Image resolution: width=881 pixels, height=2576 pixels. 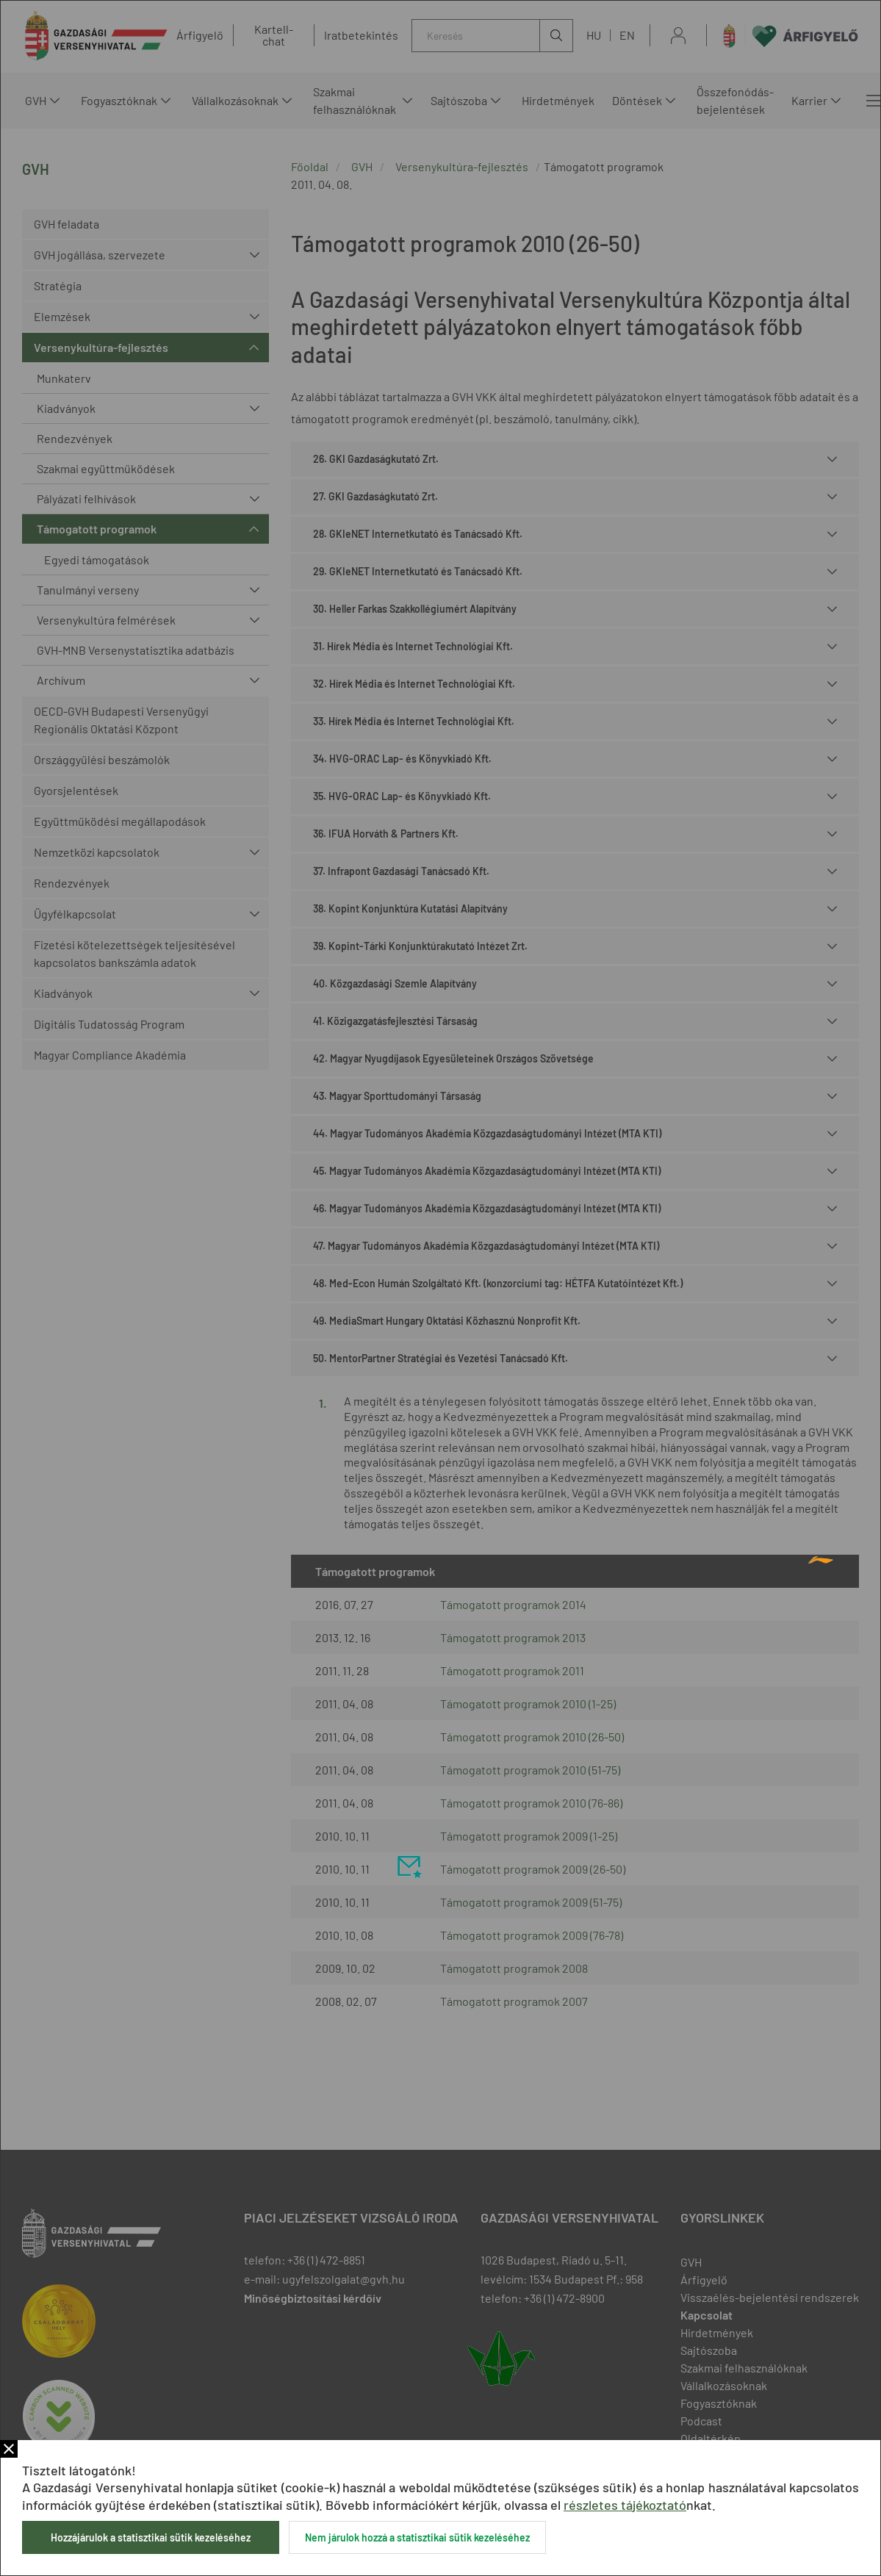 What do you see at coordinates (501, 2359) in the screenshot?
I see `open padlet app` at bounding box center [501, 2359].